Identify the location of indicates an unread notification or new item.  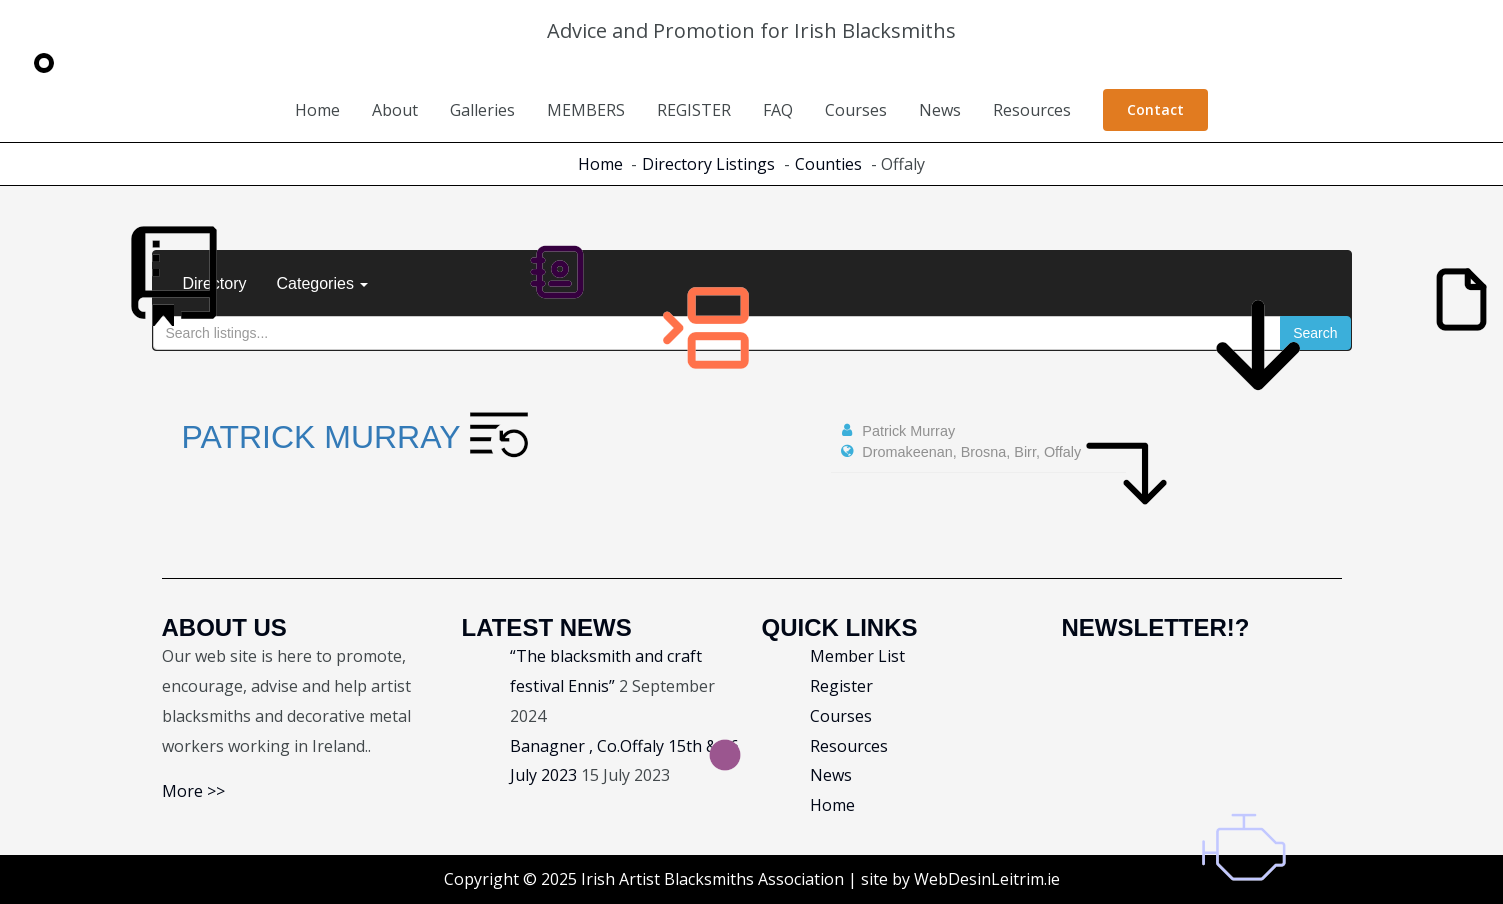
(725, 755).